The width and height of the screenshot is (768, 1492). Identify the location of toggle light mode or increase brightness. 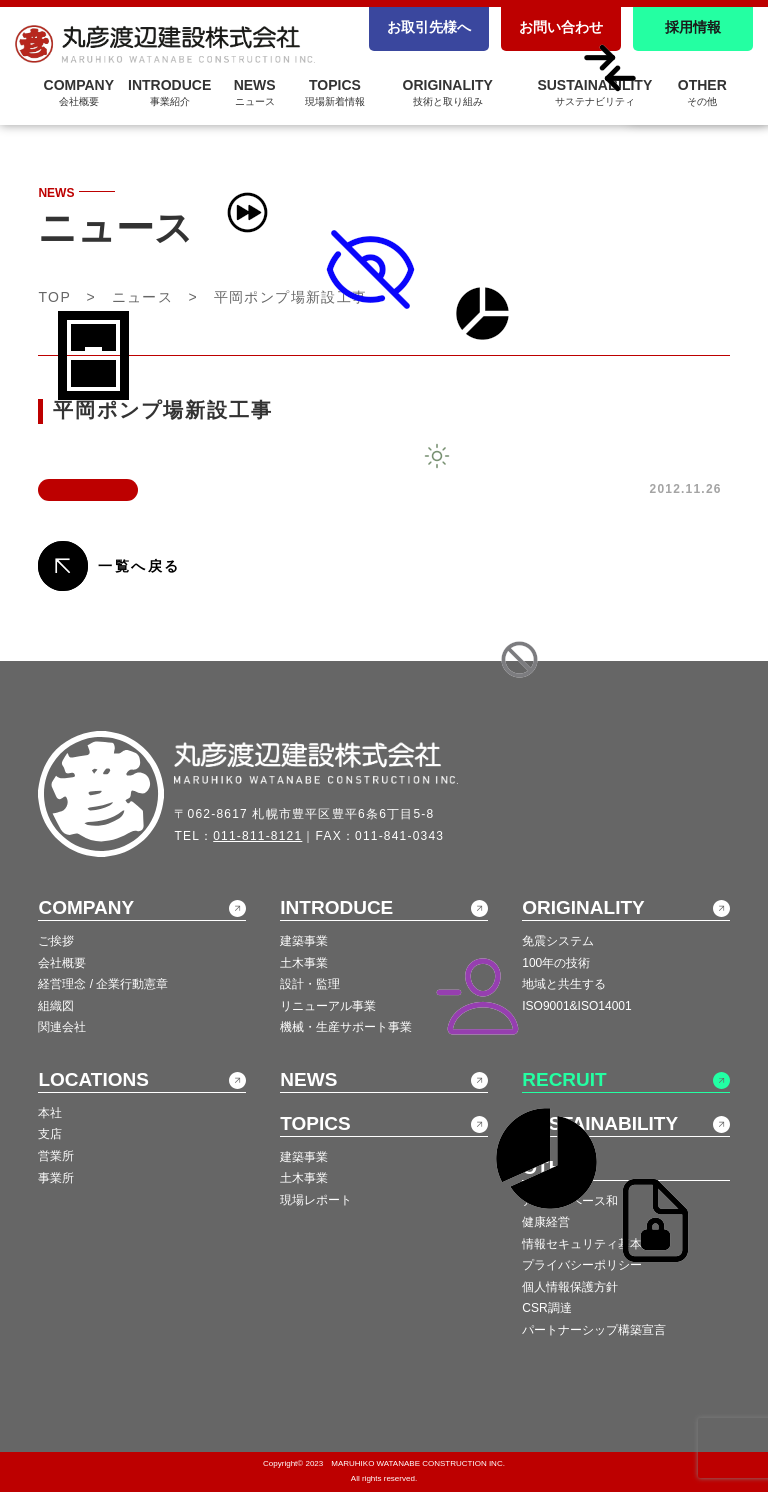
(437, 456).